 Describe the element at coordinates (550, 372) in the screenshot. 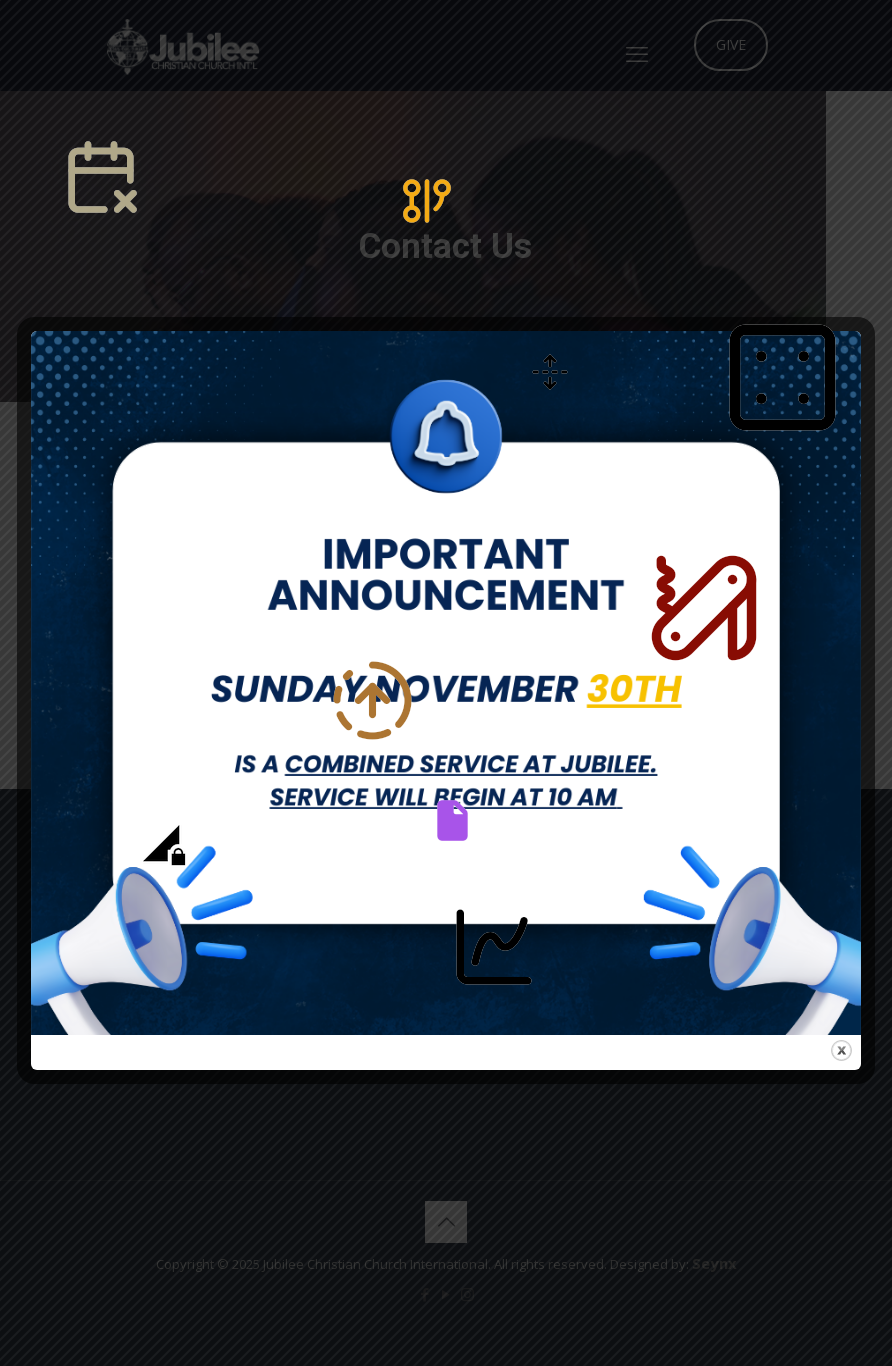

I see `expand collapsed content vertically` at that location.